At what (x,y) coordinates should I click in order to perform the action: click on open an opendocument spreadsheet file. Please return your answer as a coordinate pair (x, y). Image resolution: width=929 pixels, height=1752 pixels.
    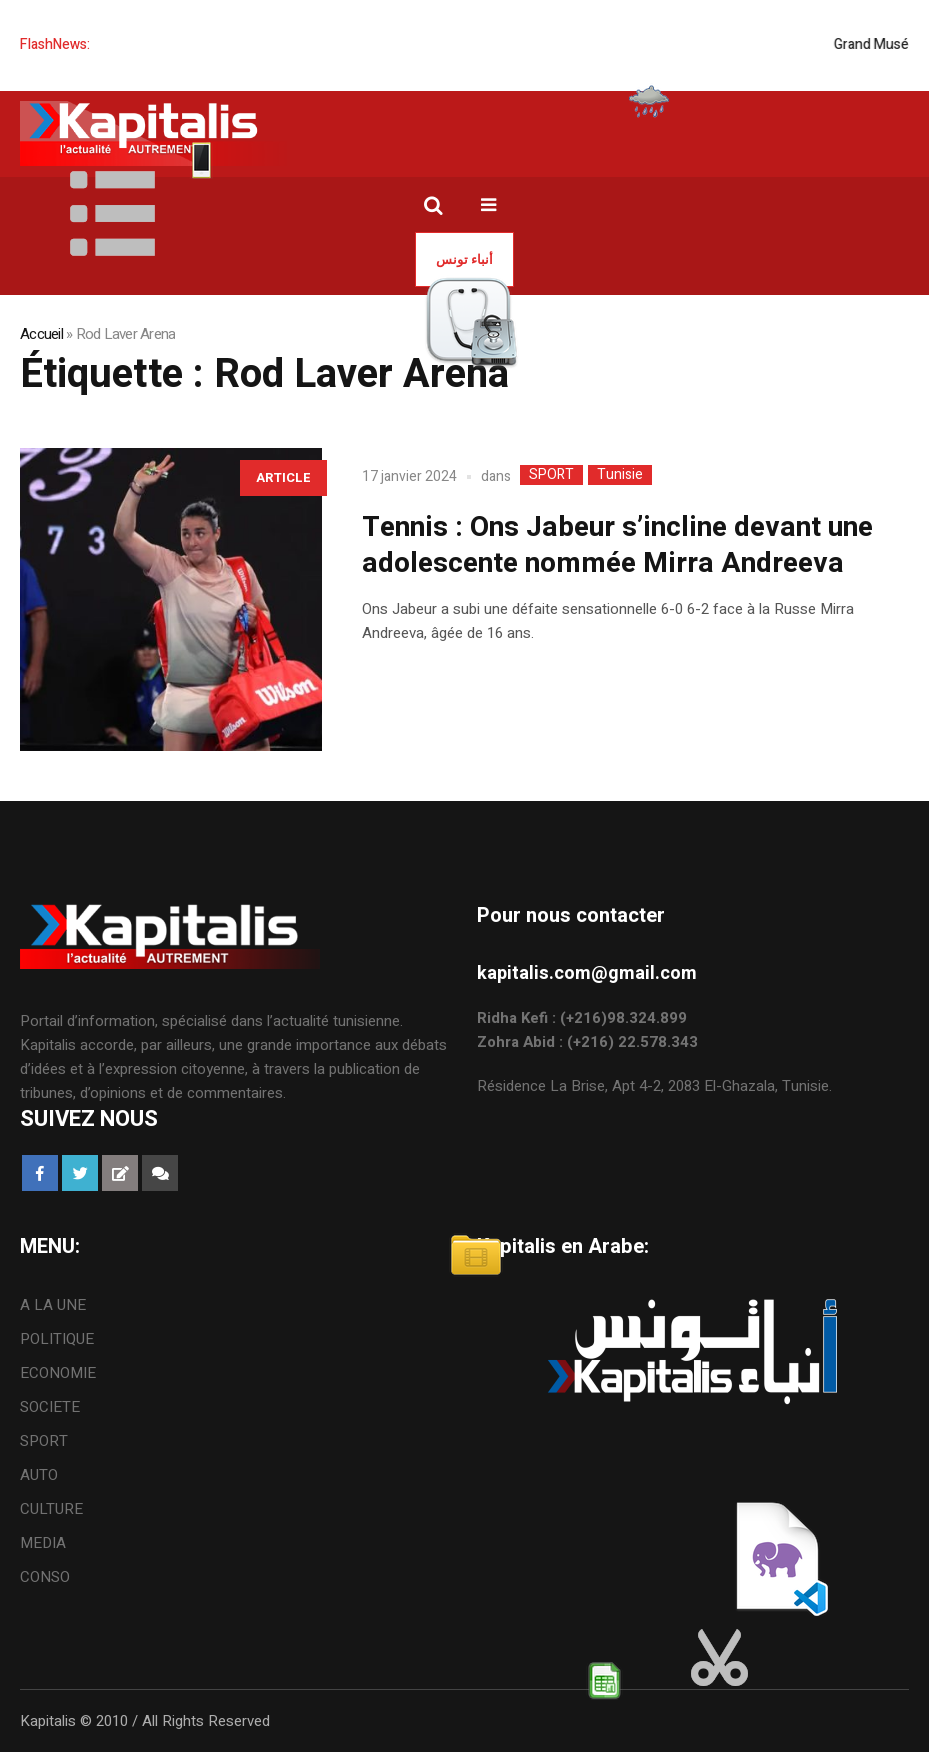
    Looking at the image, I should click on (604, 1680).